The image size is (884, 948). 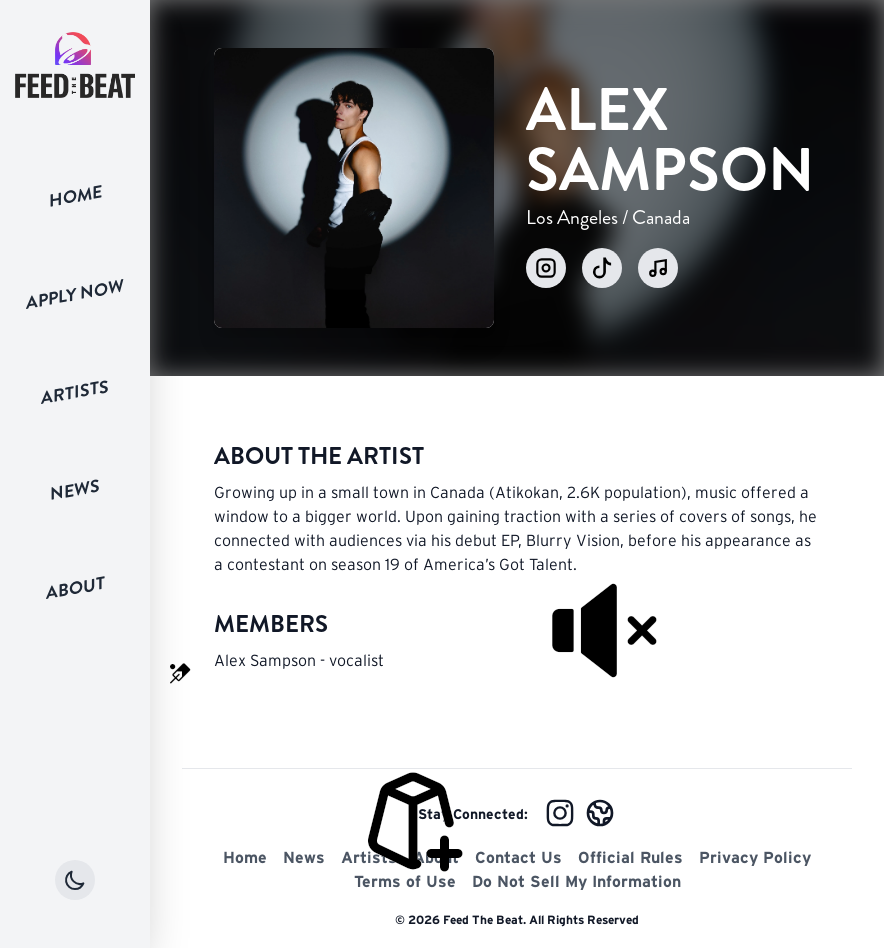 What do you see at coordinates (179, 673) in the screenshot?
I see `access cricket sports scores or content` at bounding box center [179, 673].